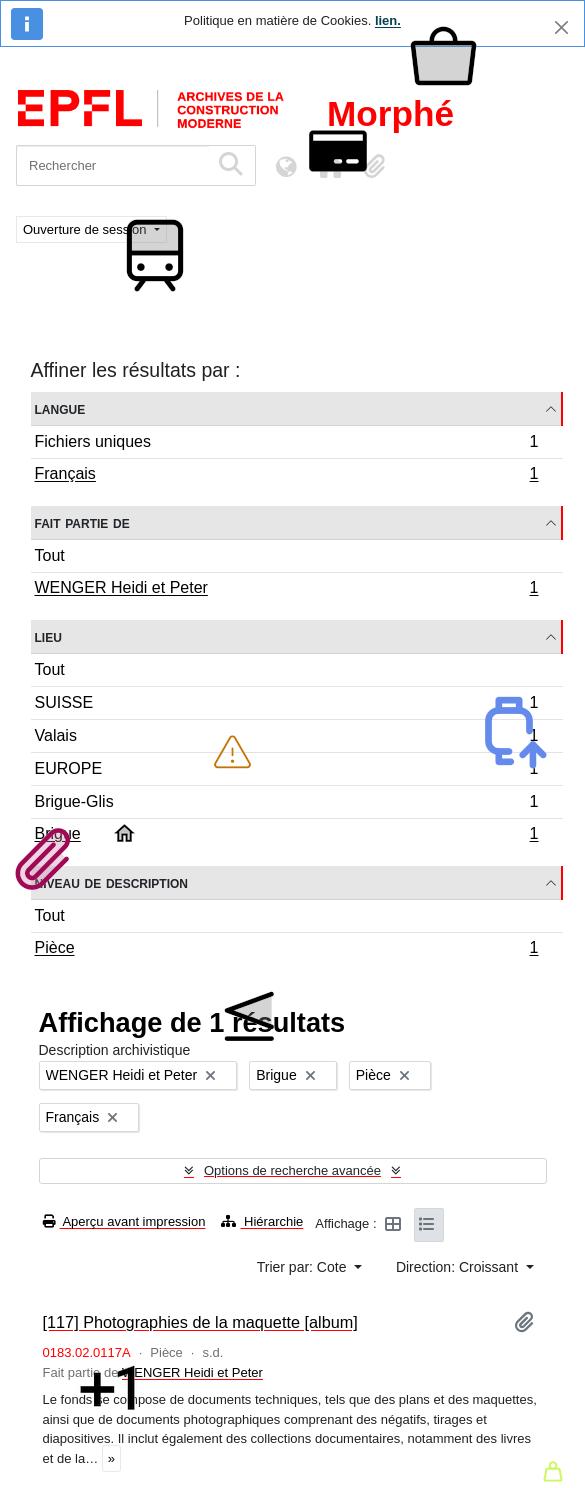 The width and height of the screenshot is (585, 1488). I want to click on upload data from smartwatch, so click(509, 731).